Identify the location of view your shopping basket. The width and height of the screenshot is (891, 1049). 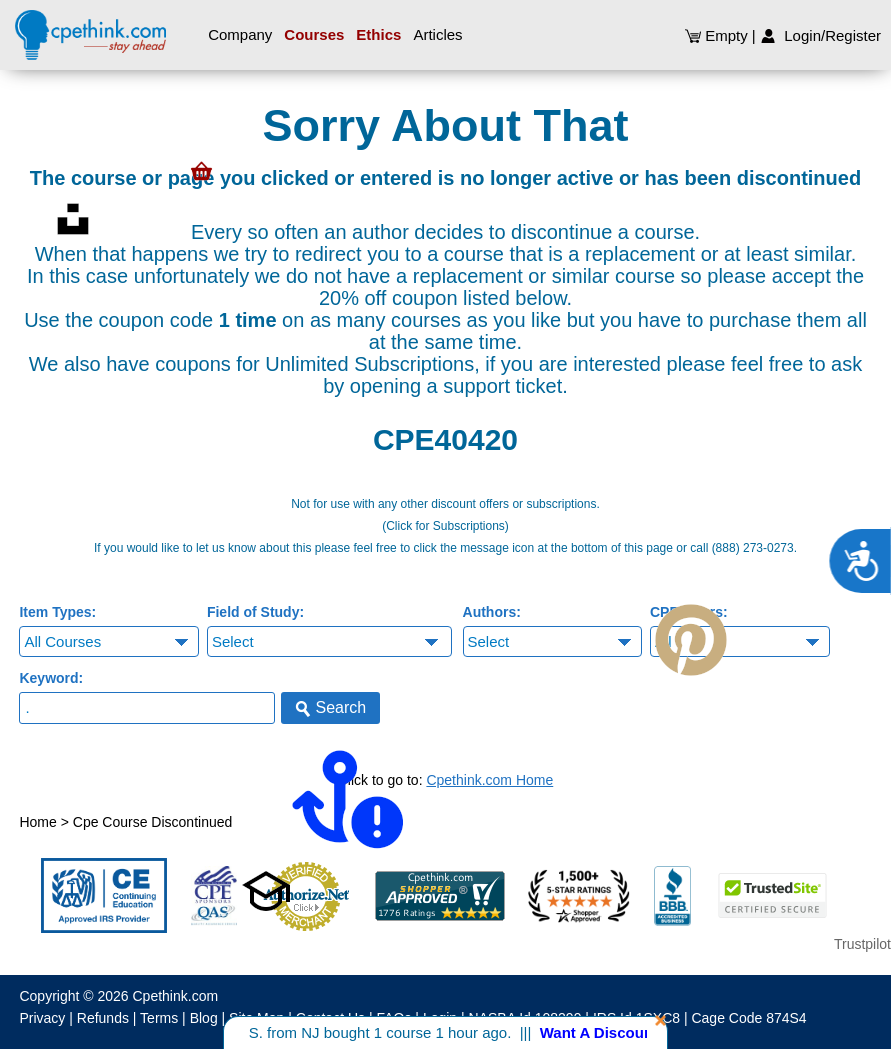
(201, 171).